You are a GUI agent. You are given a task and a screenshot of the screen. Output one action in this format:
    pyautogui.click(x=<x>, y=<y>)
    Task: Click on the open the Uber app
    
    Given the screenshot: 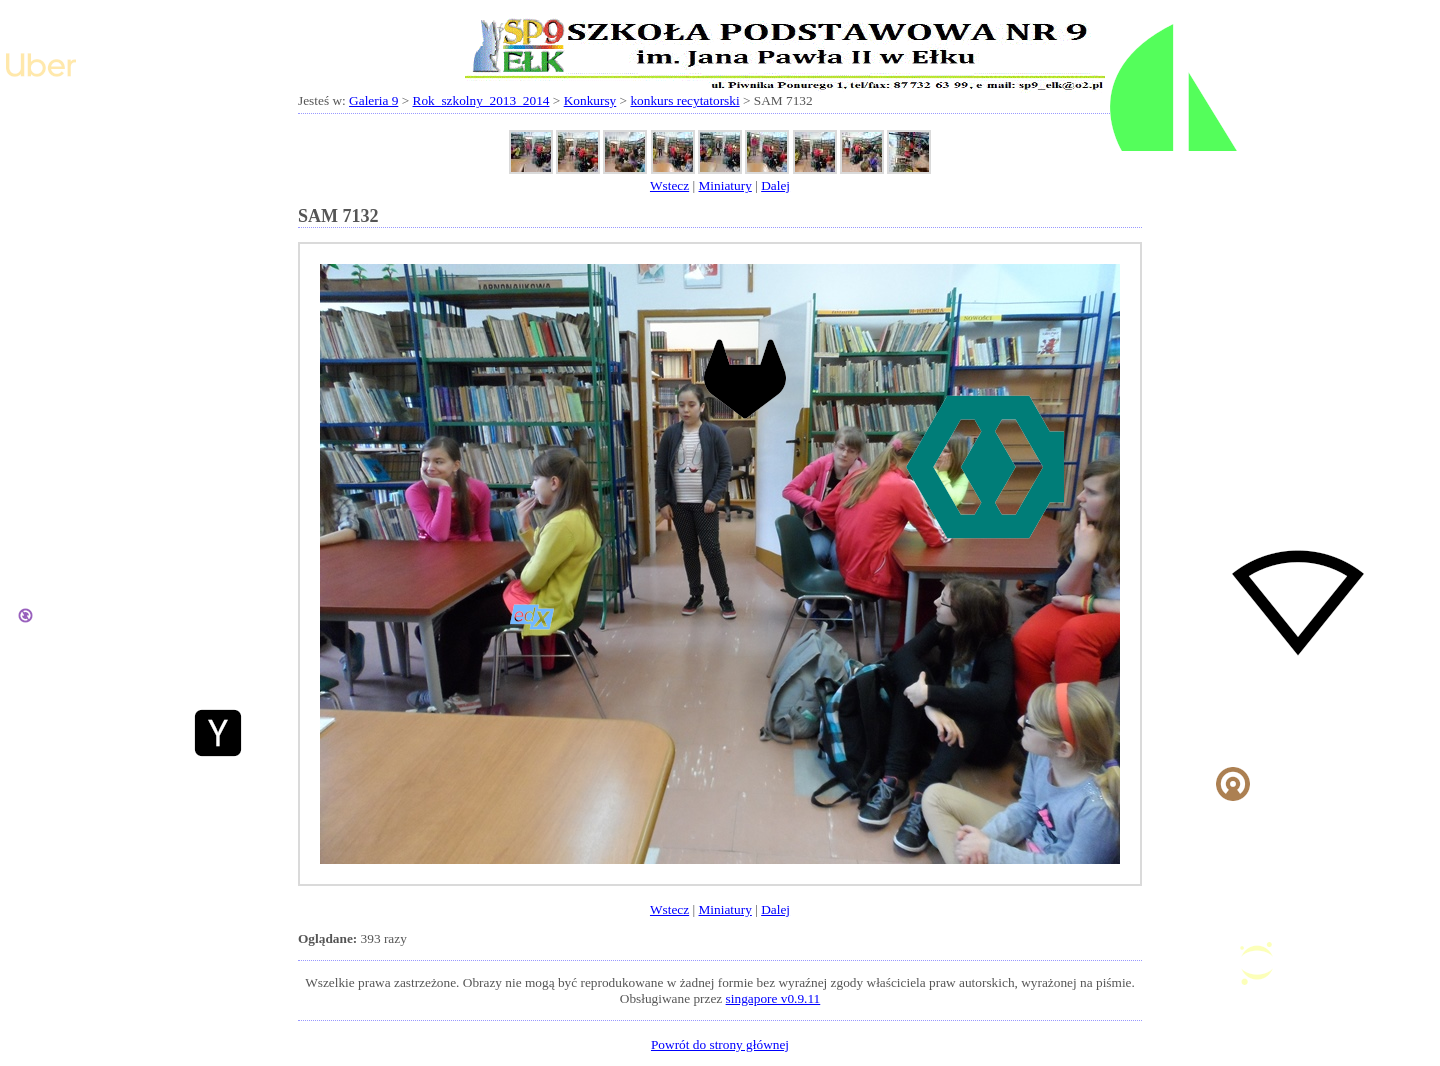 What is the action you would take?
    pyautogui.click(x=41, y=65)
    